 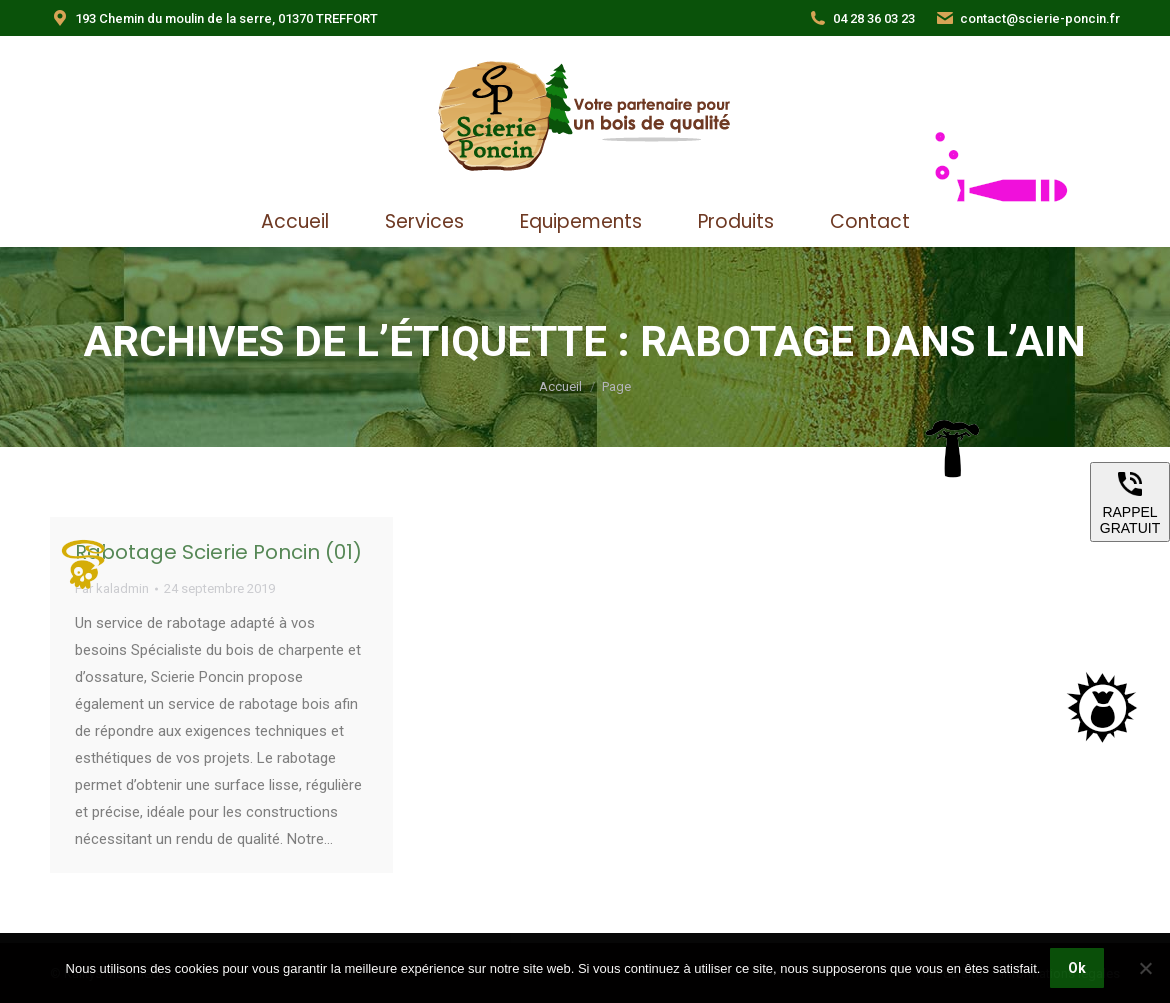 What do you see at coordinates (954, 448) in the screenshot?
I see `represents african or savanna themed content` at bounding box center [954, 448].